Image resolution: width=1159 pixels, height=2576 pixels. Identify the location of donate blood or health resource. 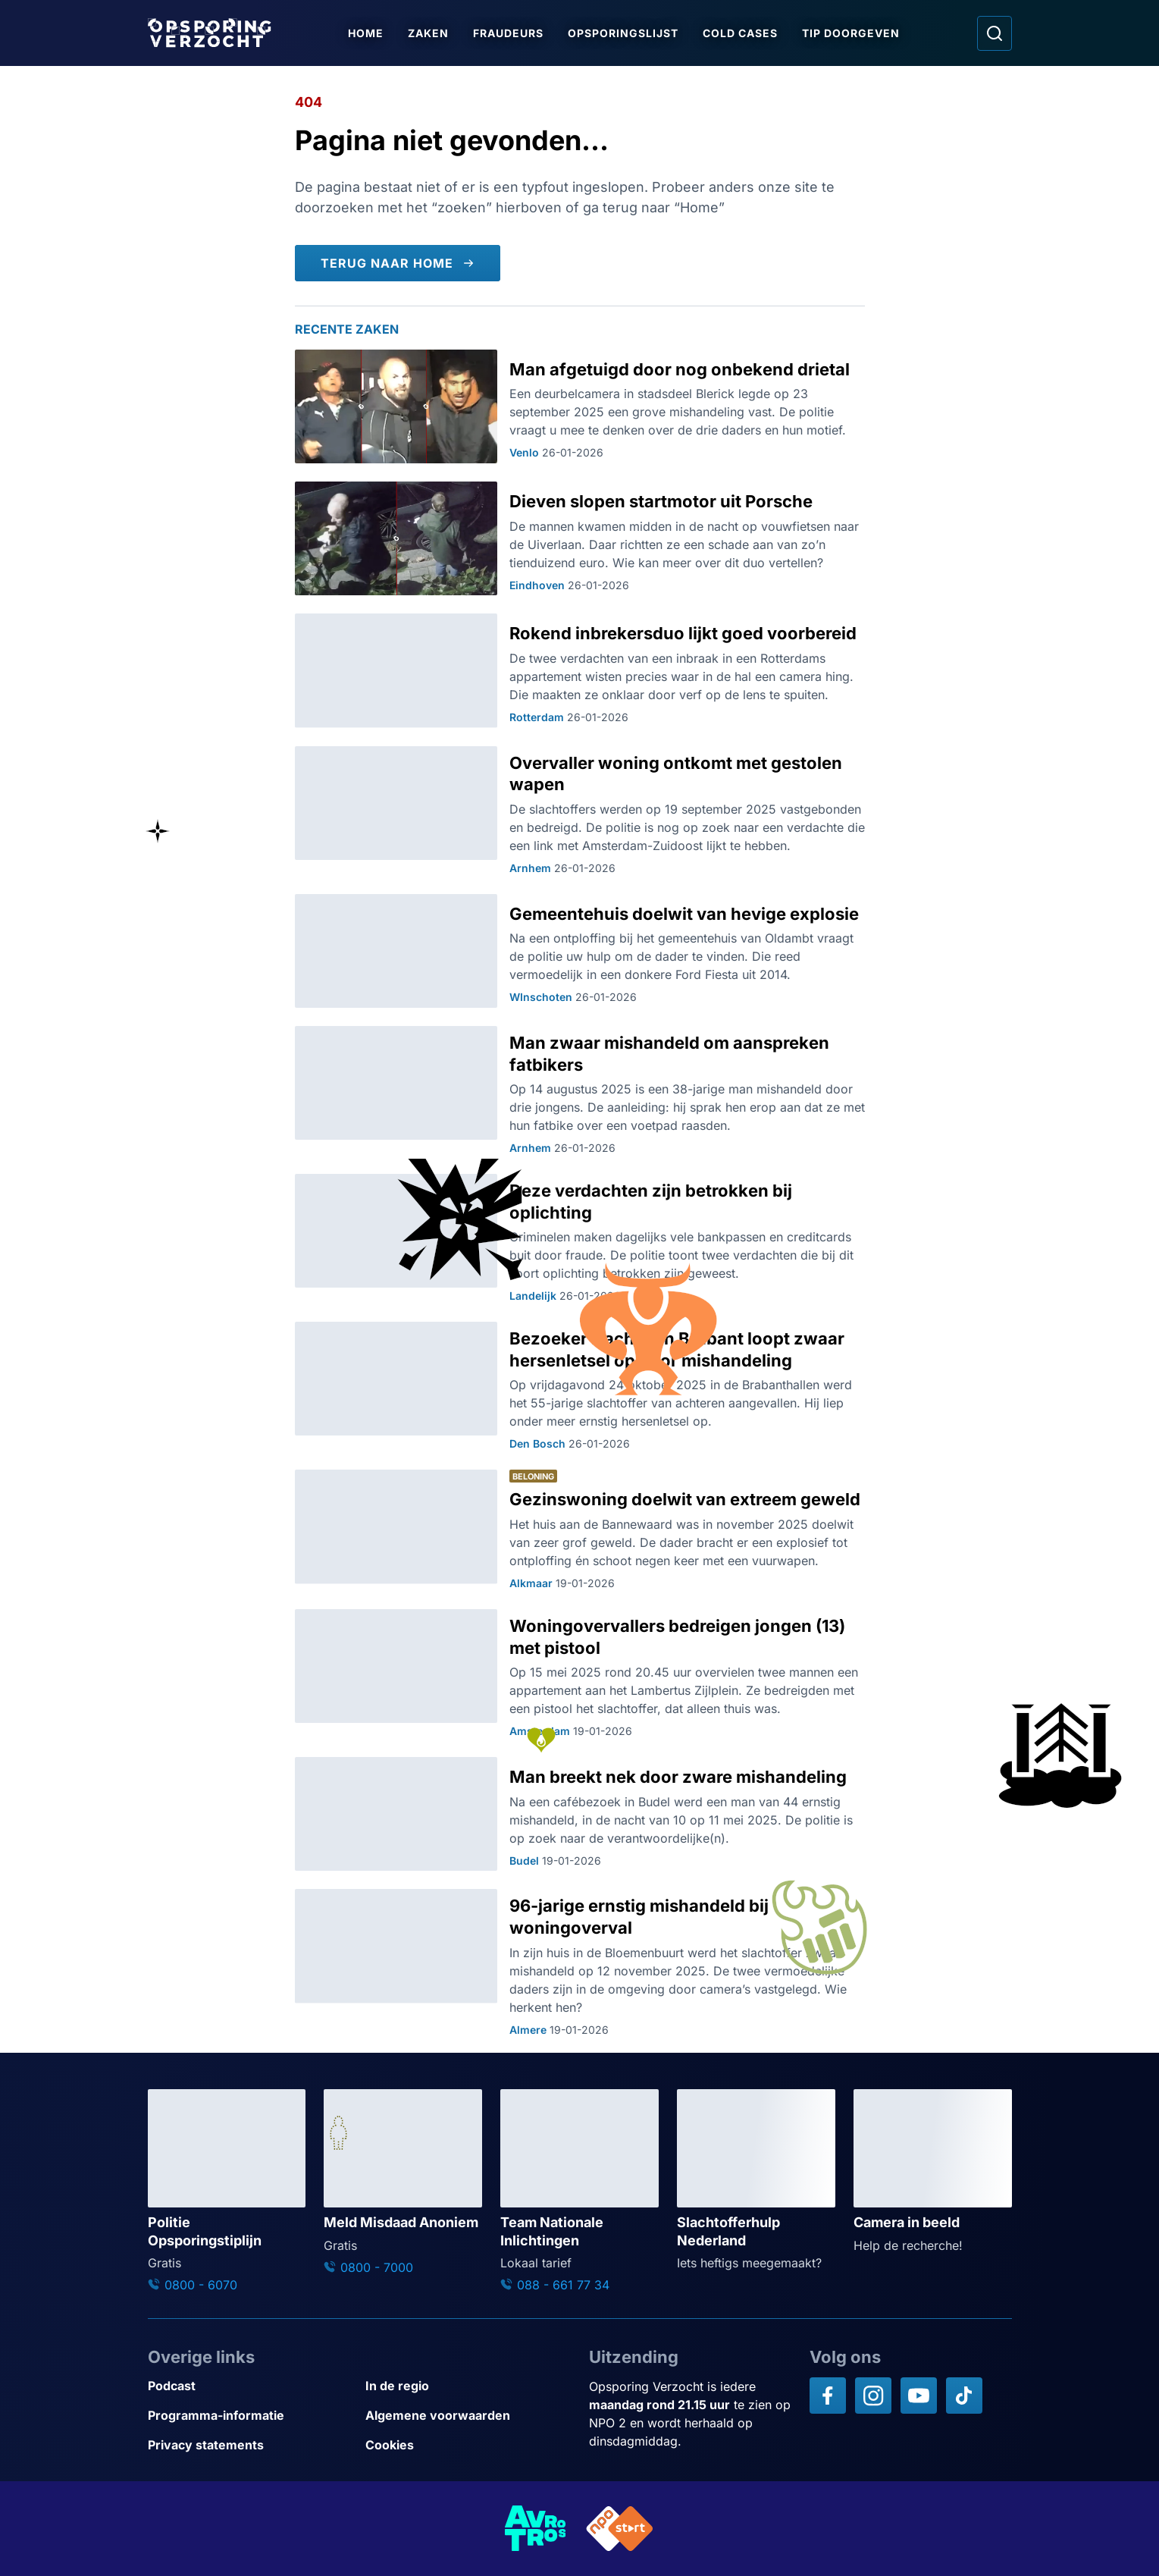
(541, 1740).